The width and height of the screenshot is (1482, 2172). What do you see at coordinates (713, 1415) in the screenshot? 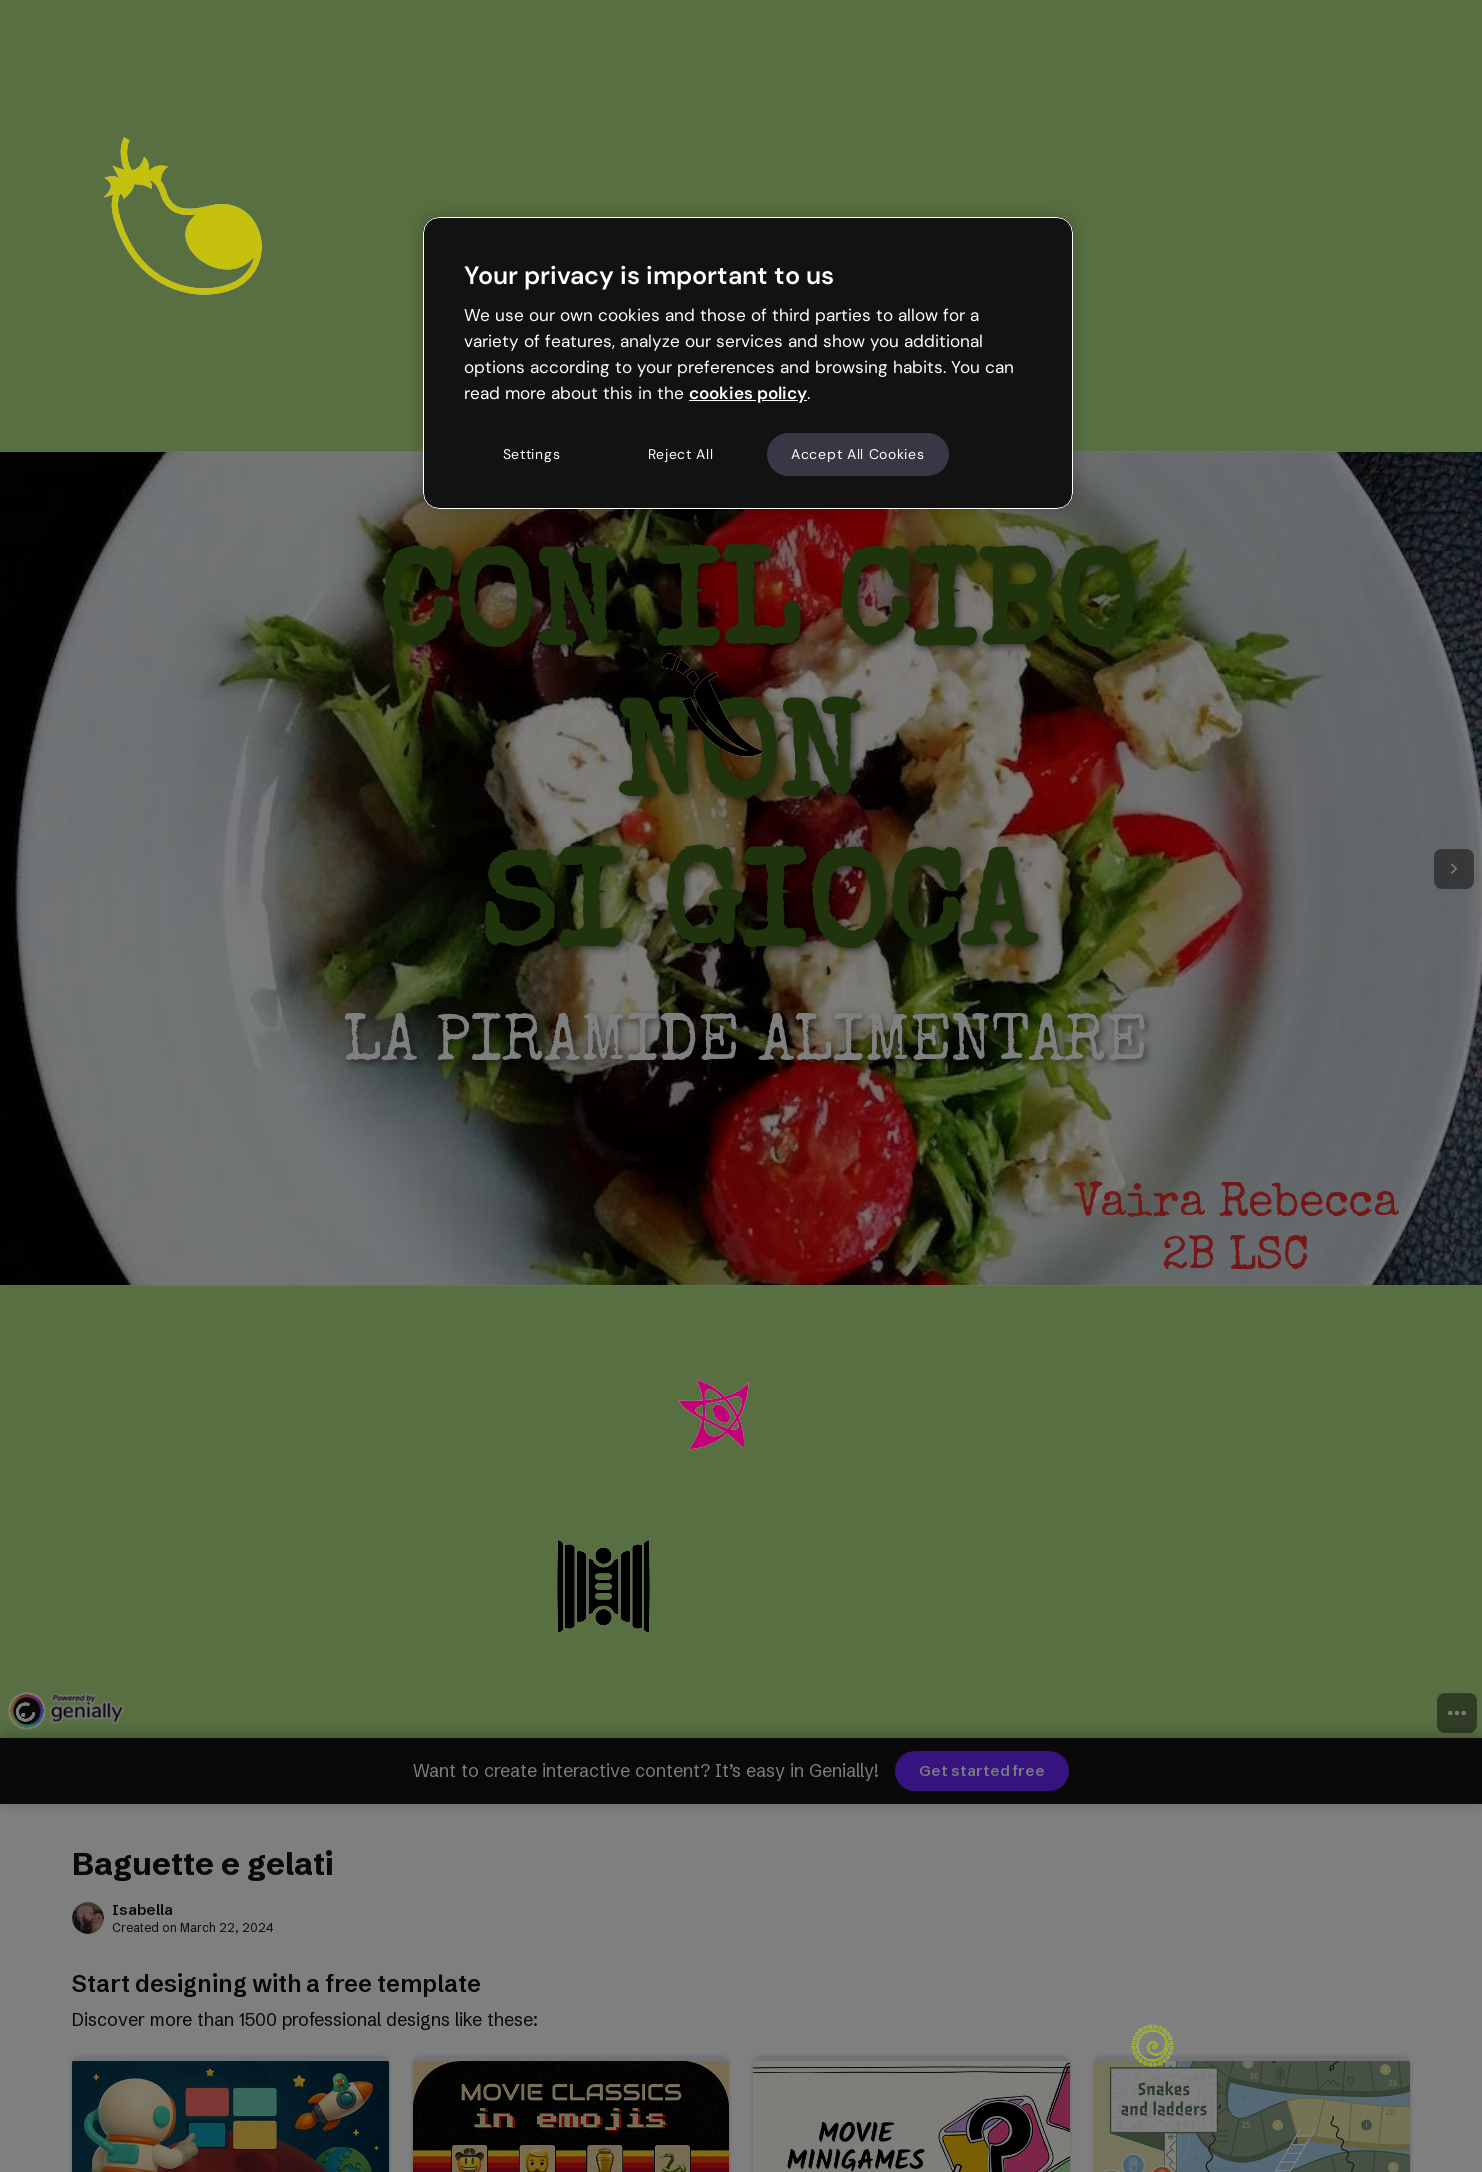
I see `indicates a flexible or customizable reward/rating` at bounding box center [713, 1415].